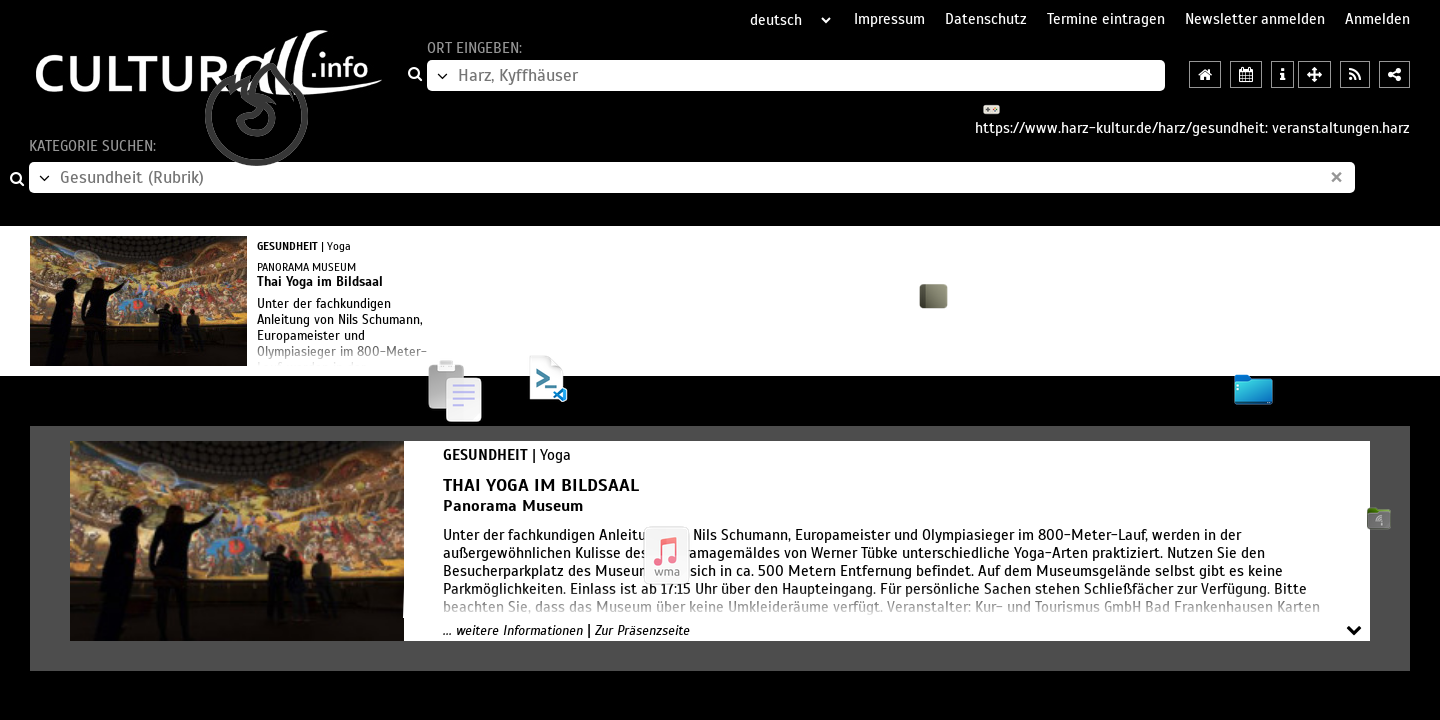 The image size is (1440, 720). I want to click on open firefox browser, so click(256, 114).